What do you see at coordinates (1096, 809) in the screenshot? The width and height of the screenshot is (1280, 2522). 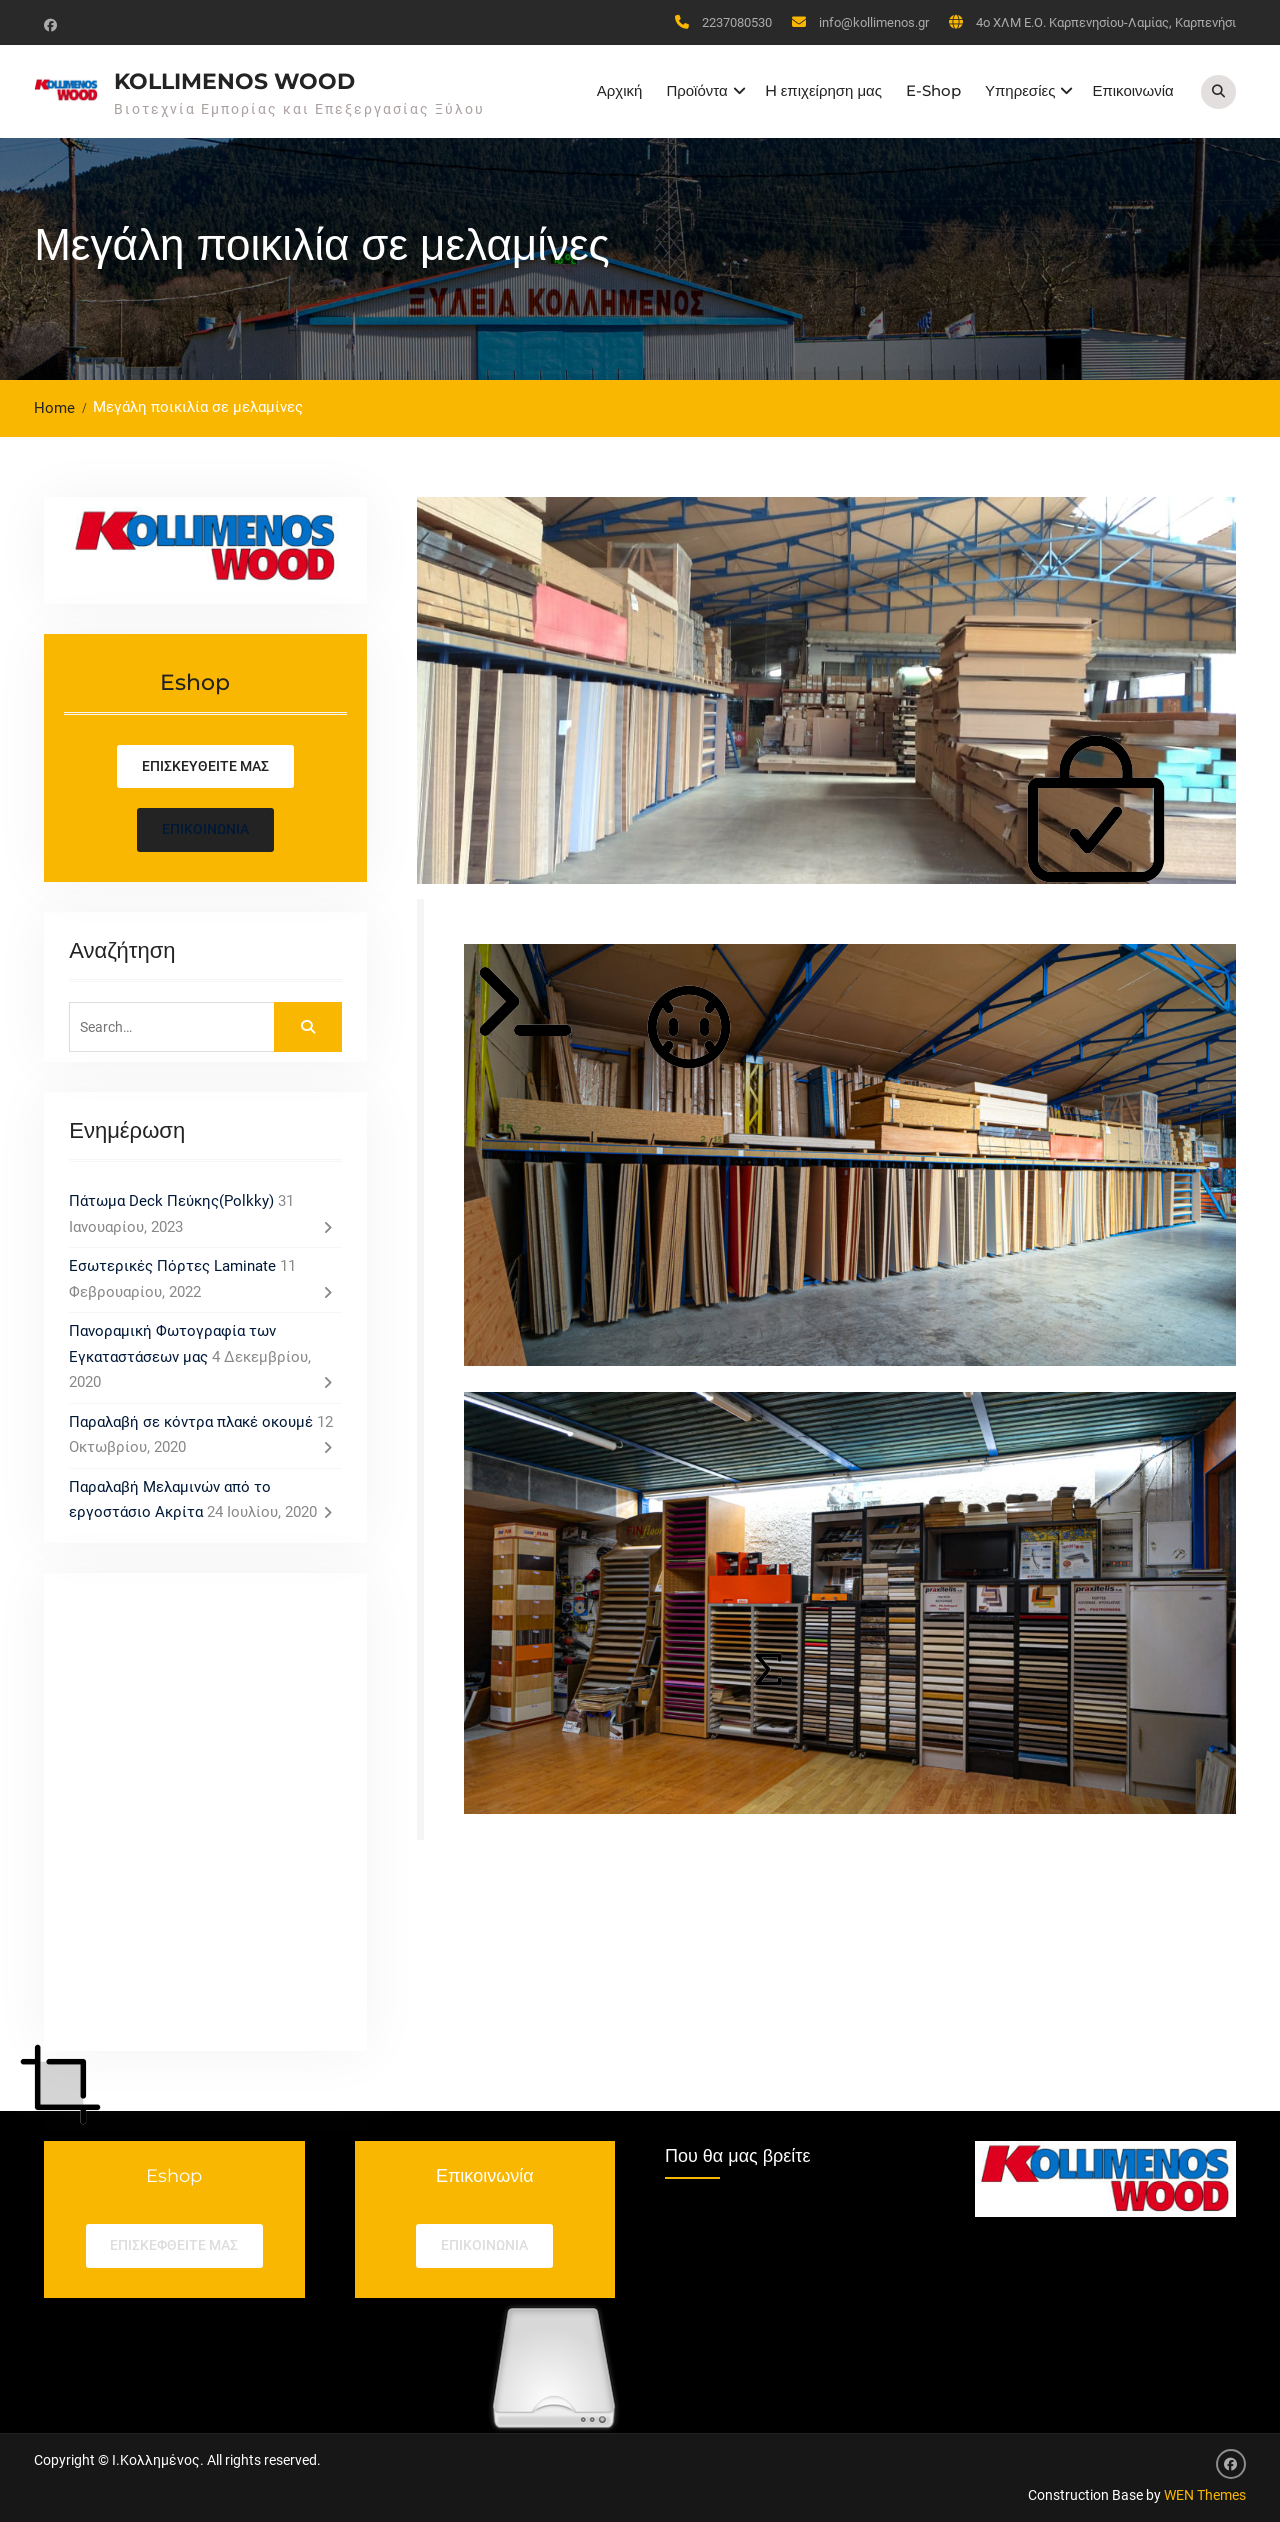 I see `order confirmed or purchase complete` at bounding box center [1096, 809].